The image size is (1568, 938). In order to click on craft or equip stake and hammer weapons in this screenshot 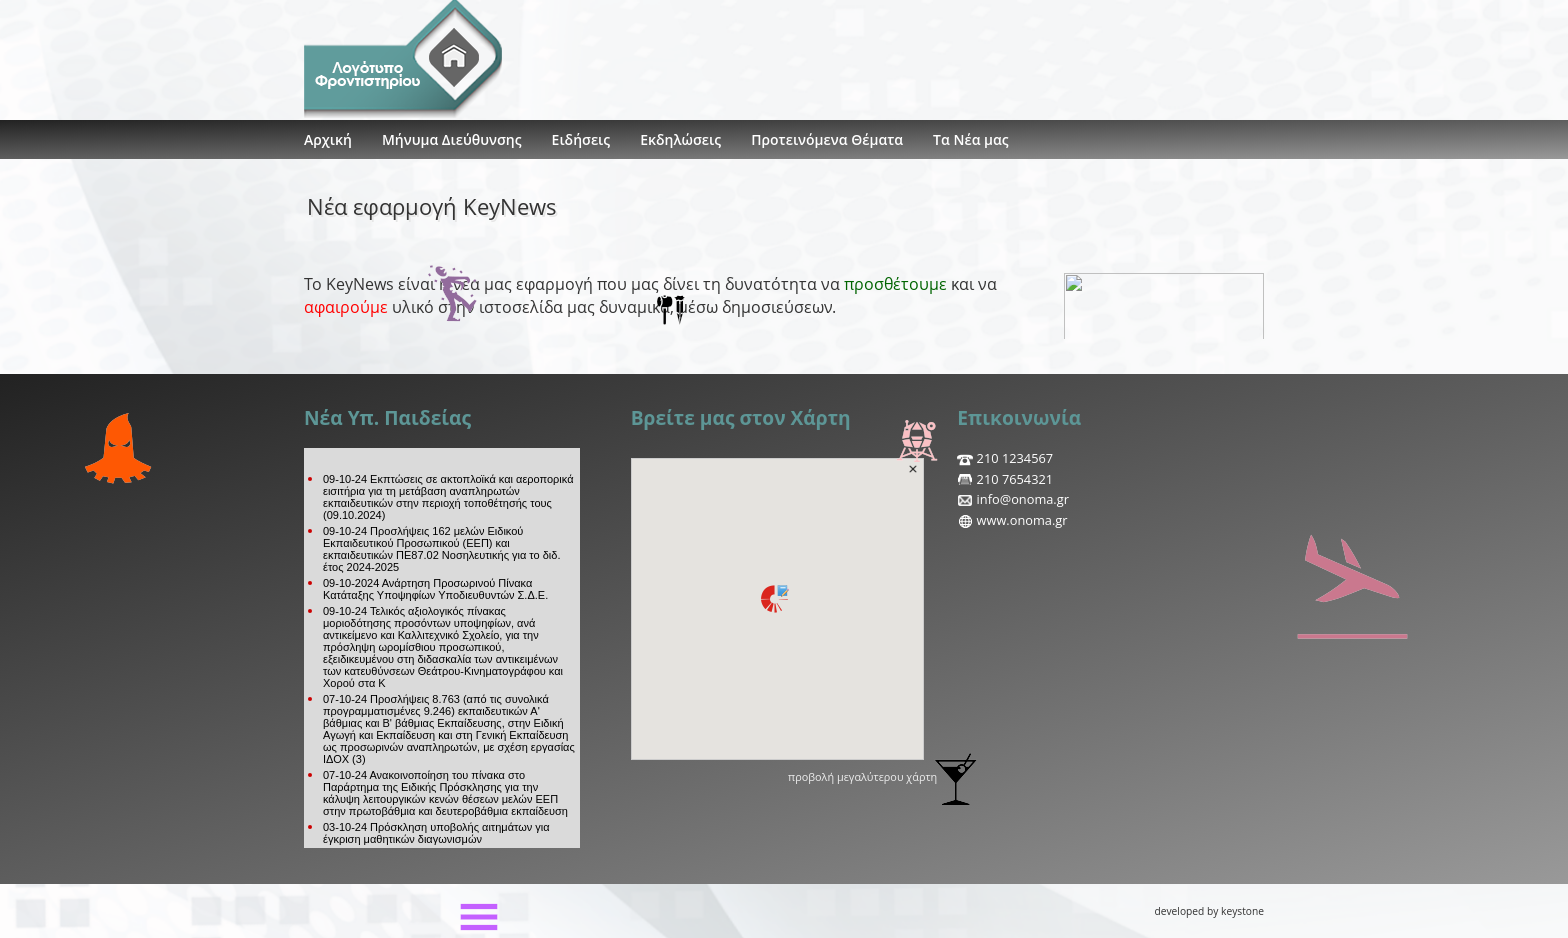, I will do `click(671, 310)`.